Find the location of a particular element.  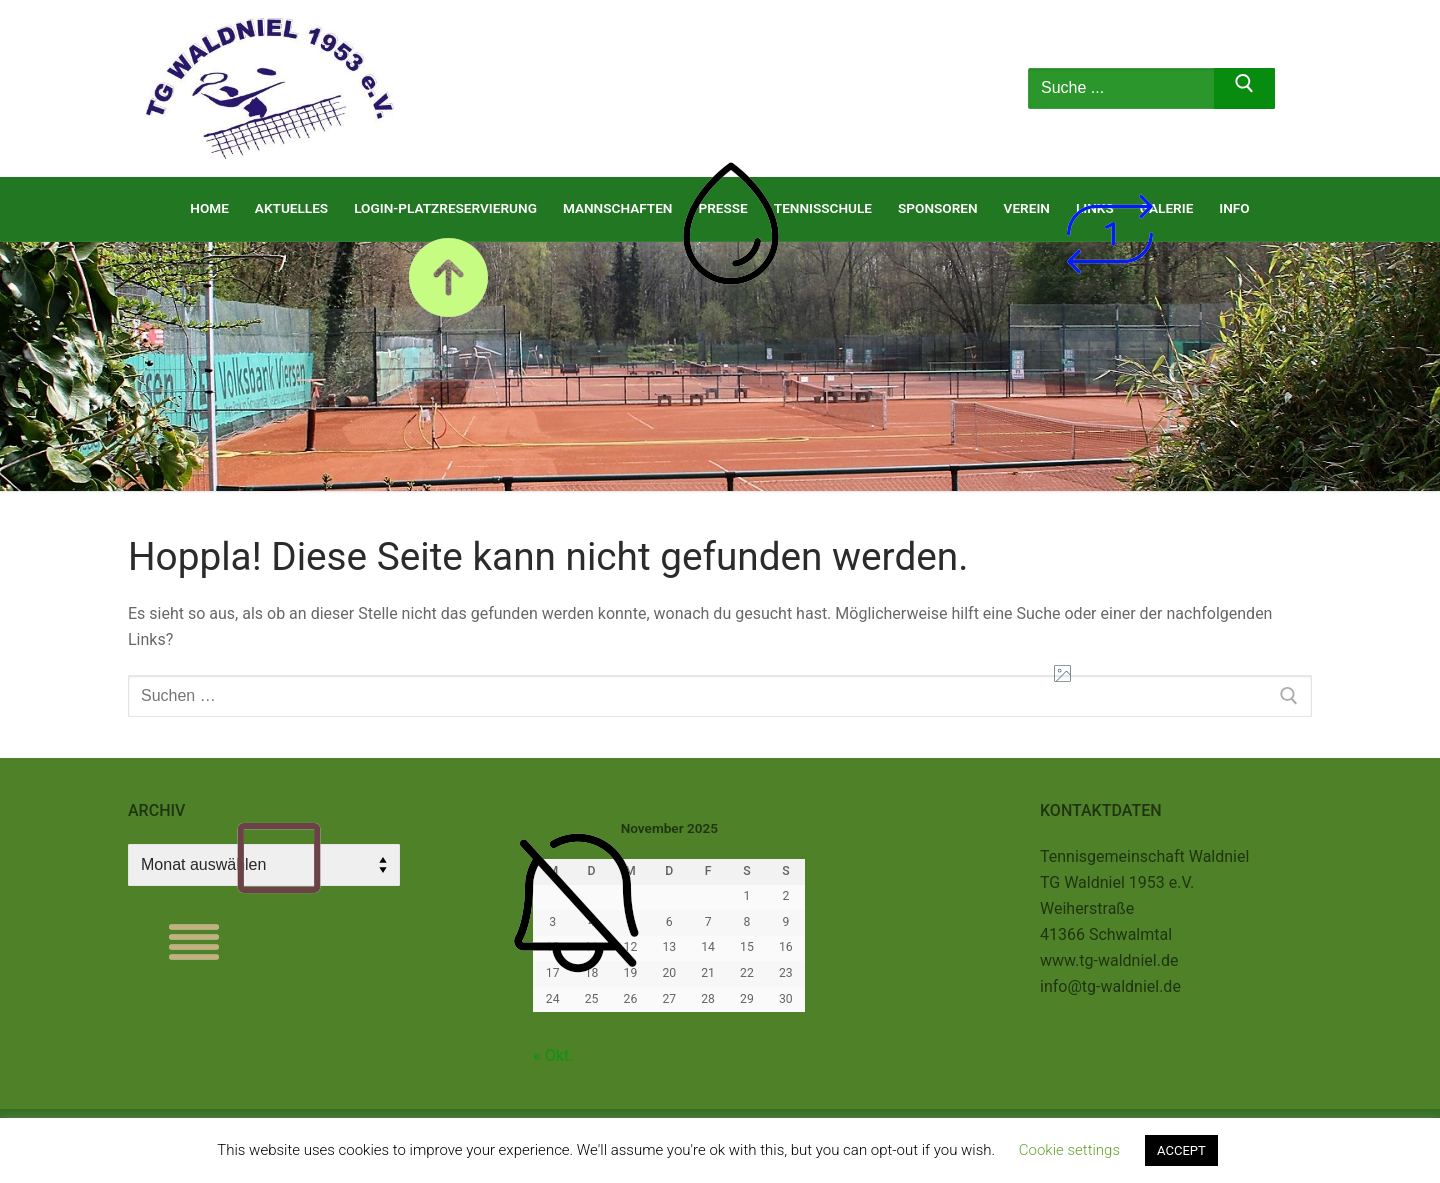

mute notifications is located at coordinates (578, 903).